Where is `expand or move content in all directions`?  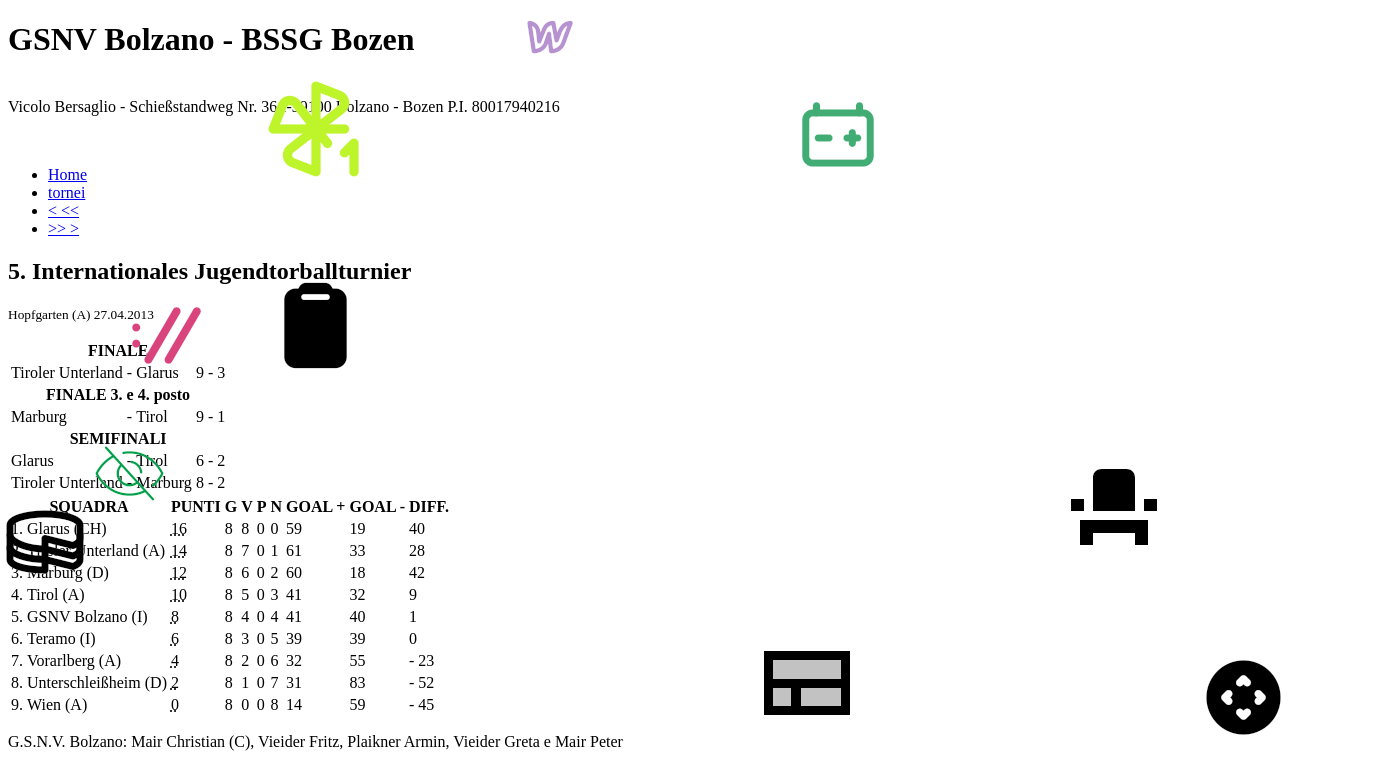 expand or move content in all directions is located at coordinates (1243, 697).